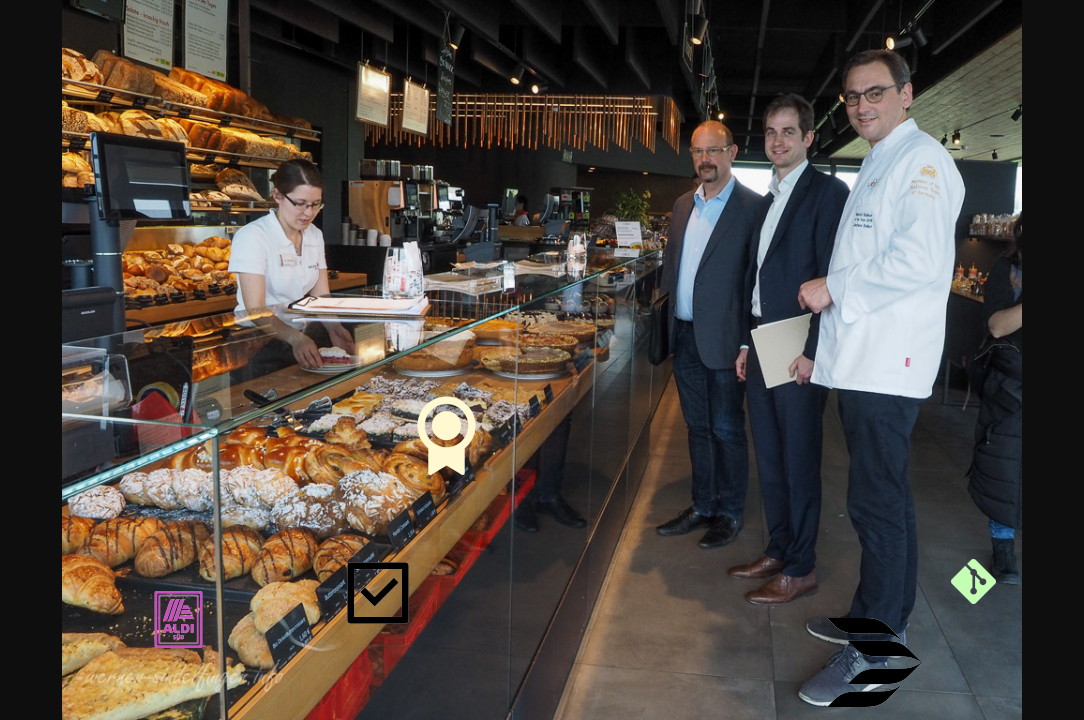 The width and height of the screenshot is (1084, 720). What do you see at coordinates (378, 593) in the screenshot?
I see `a selected or completed checkbox` at bounding box center [378, 593].